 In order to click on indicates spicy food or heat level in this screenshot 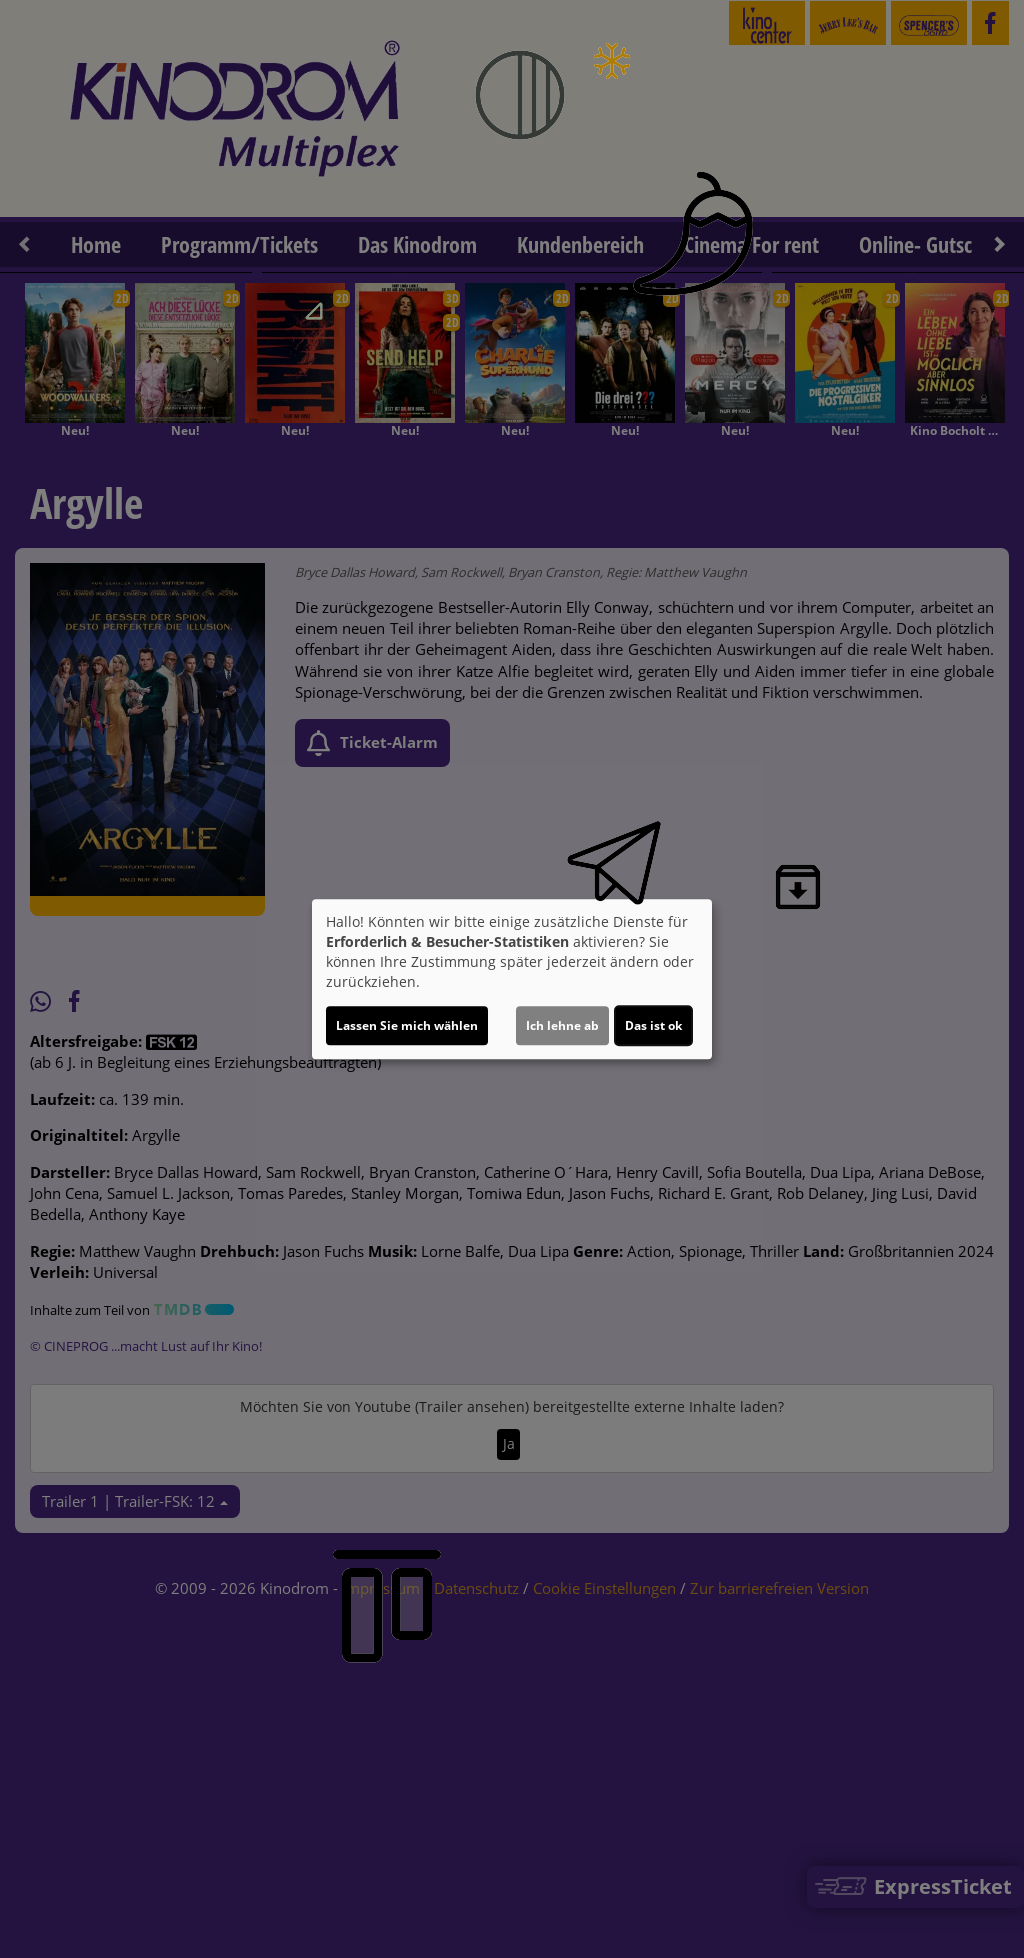, I will do `click(700, 238)`.